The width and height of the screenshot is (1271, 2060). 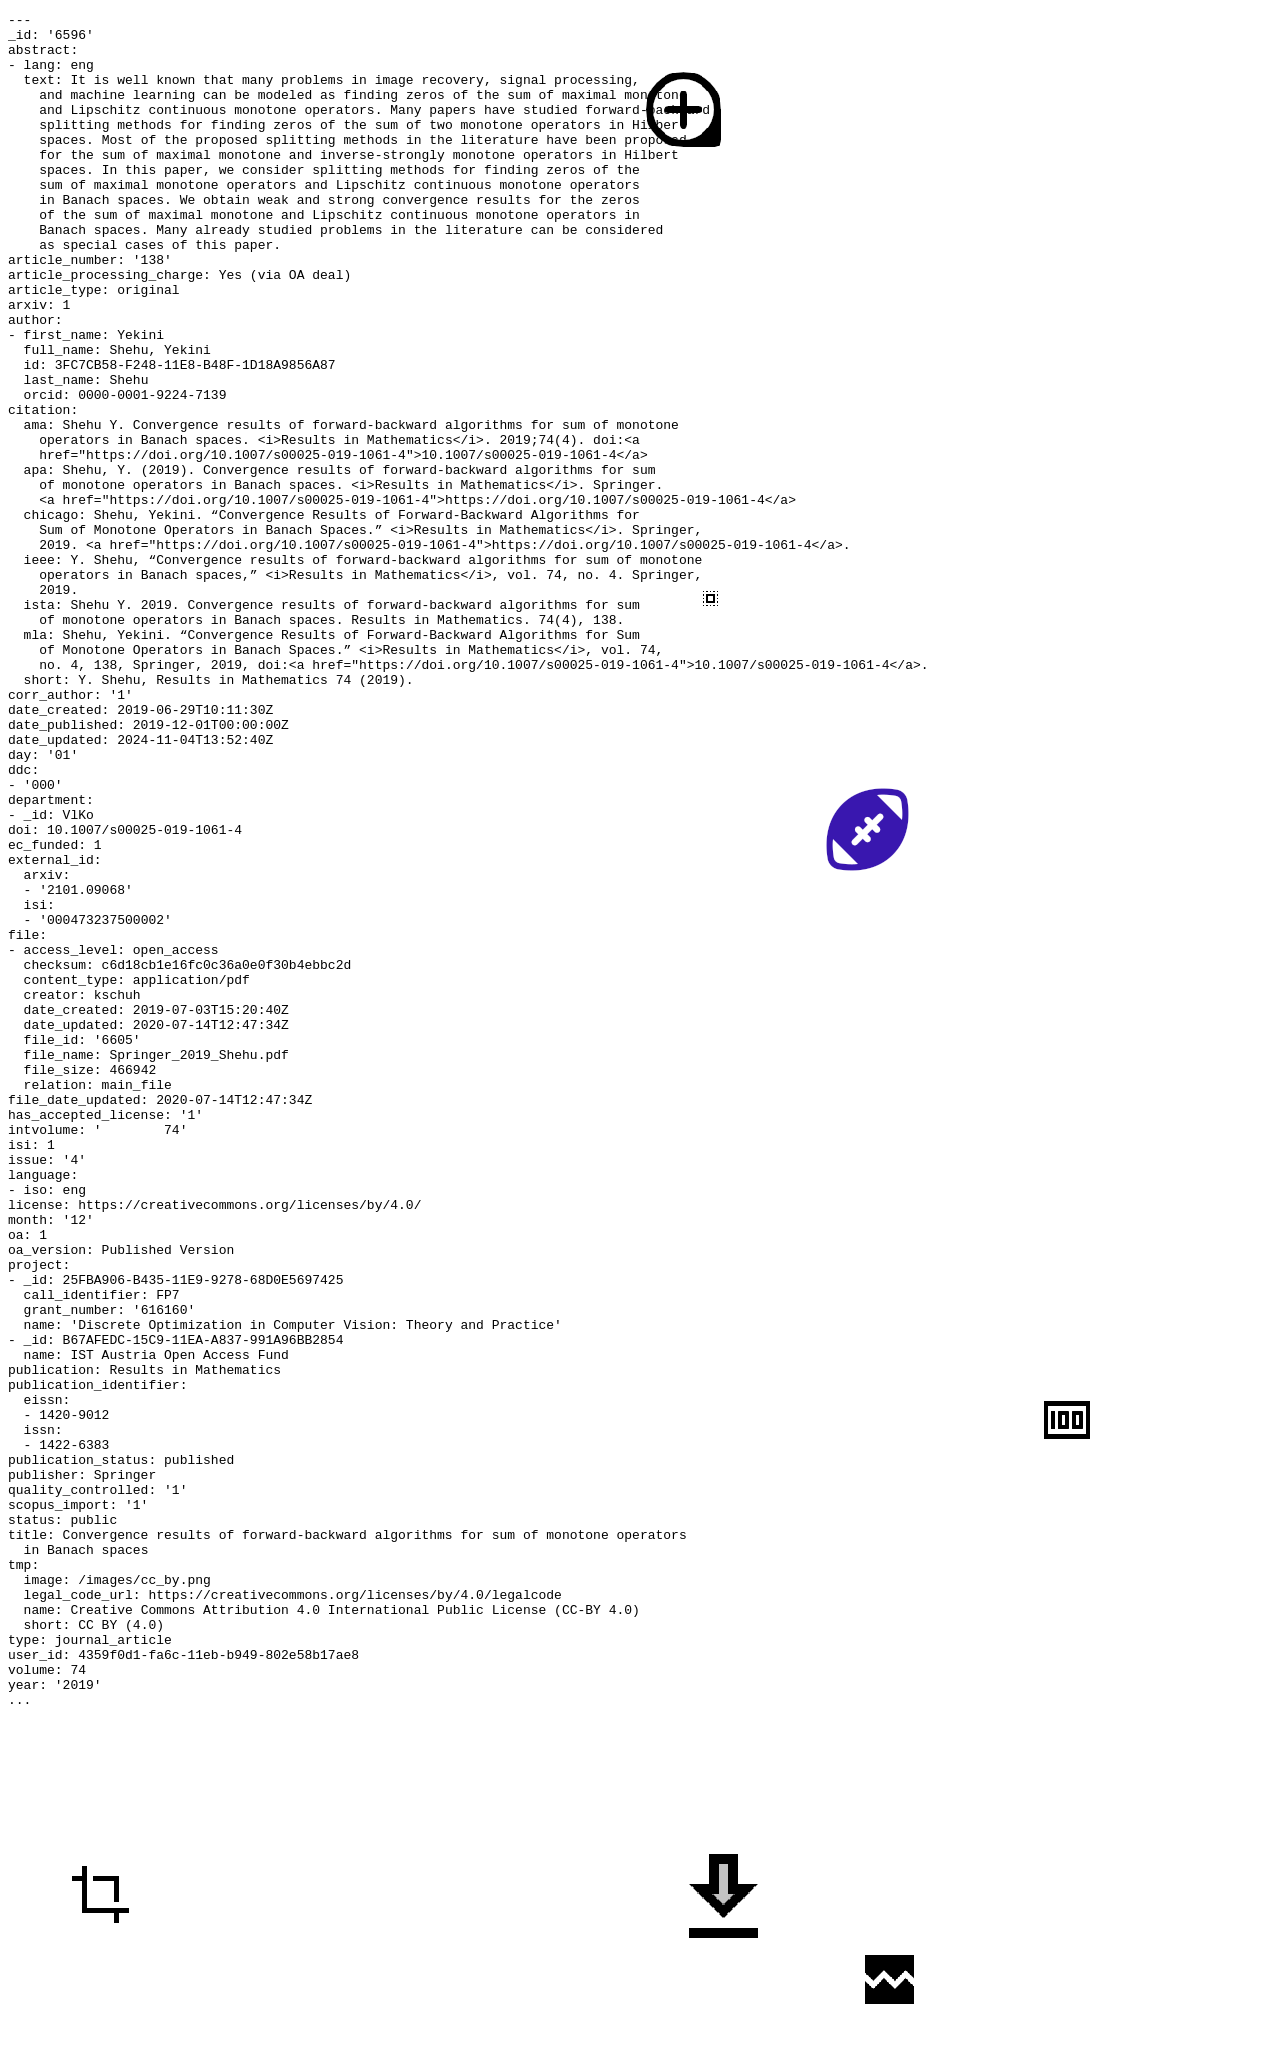 I want to click on download a file or content, so click(x=723, y=1898).